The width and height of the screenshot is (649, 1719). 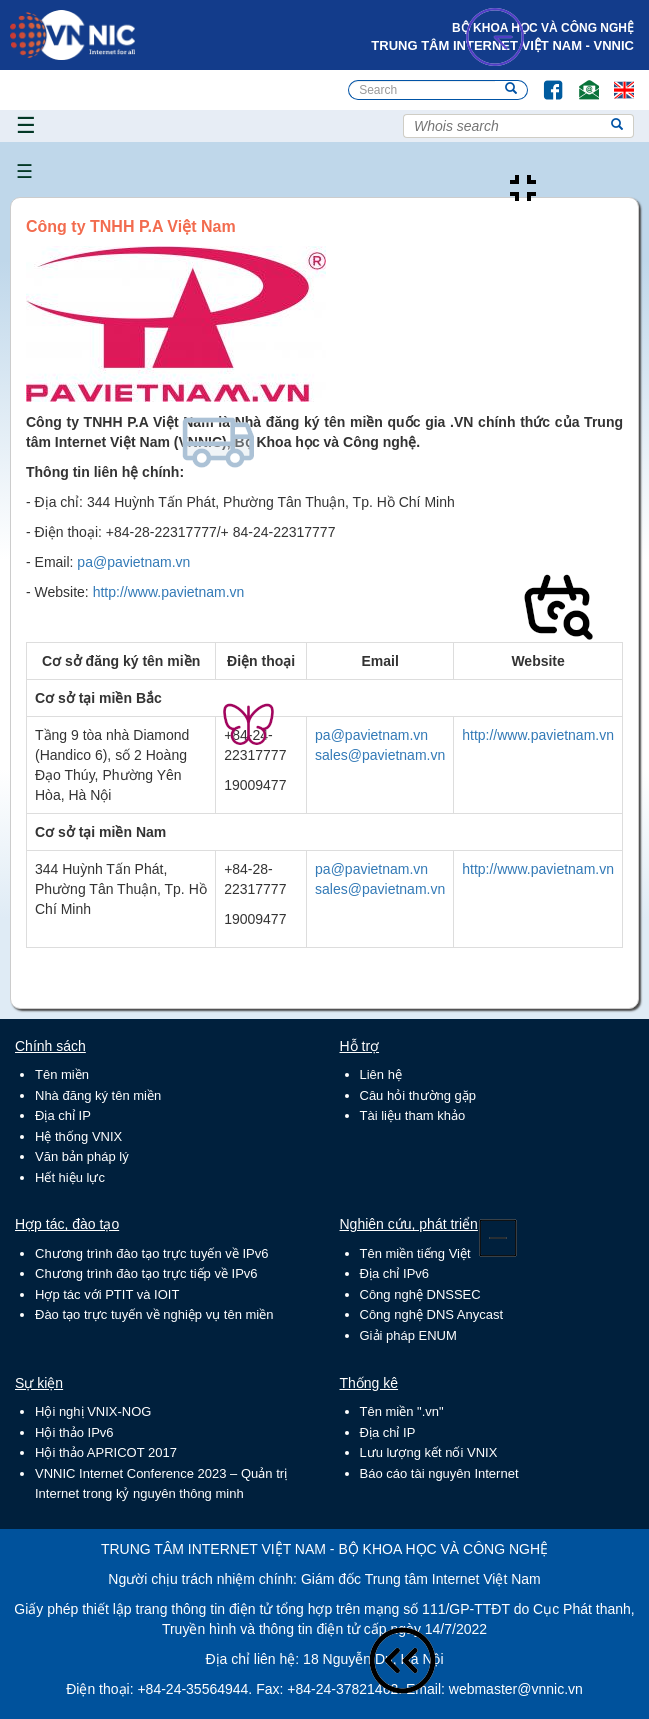 What do you see at coordinates (523, 188) in the screenshot?
I see `exit fullscreen mode` at bounding box center [523, 188].